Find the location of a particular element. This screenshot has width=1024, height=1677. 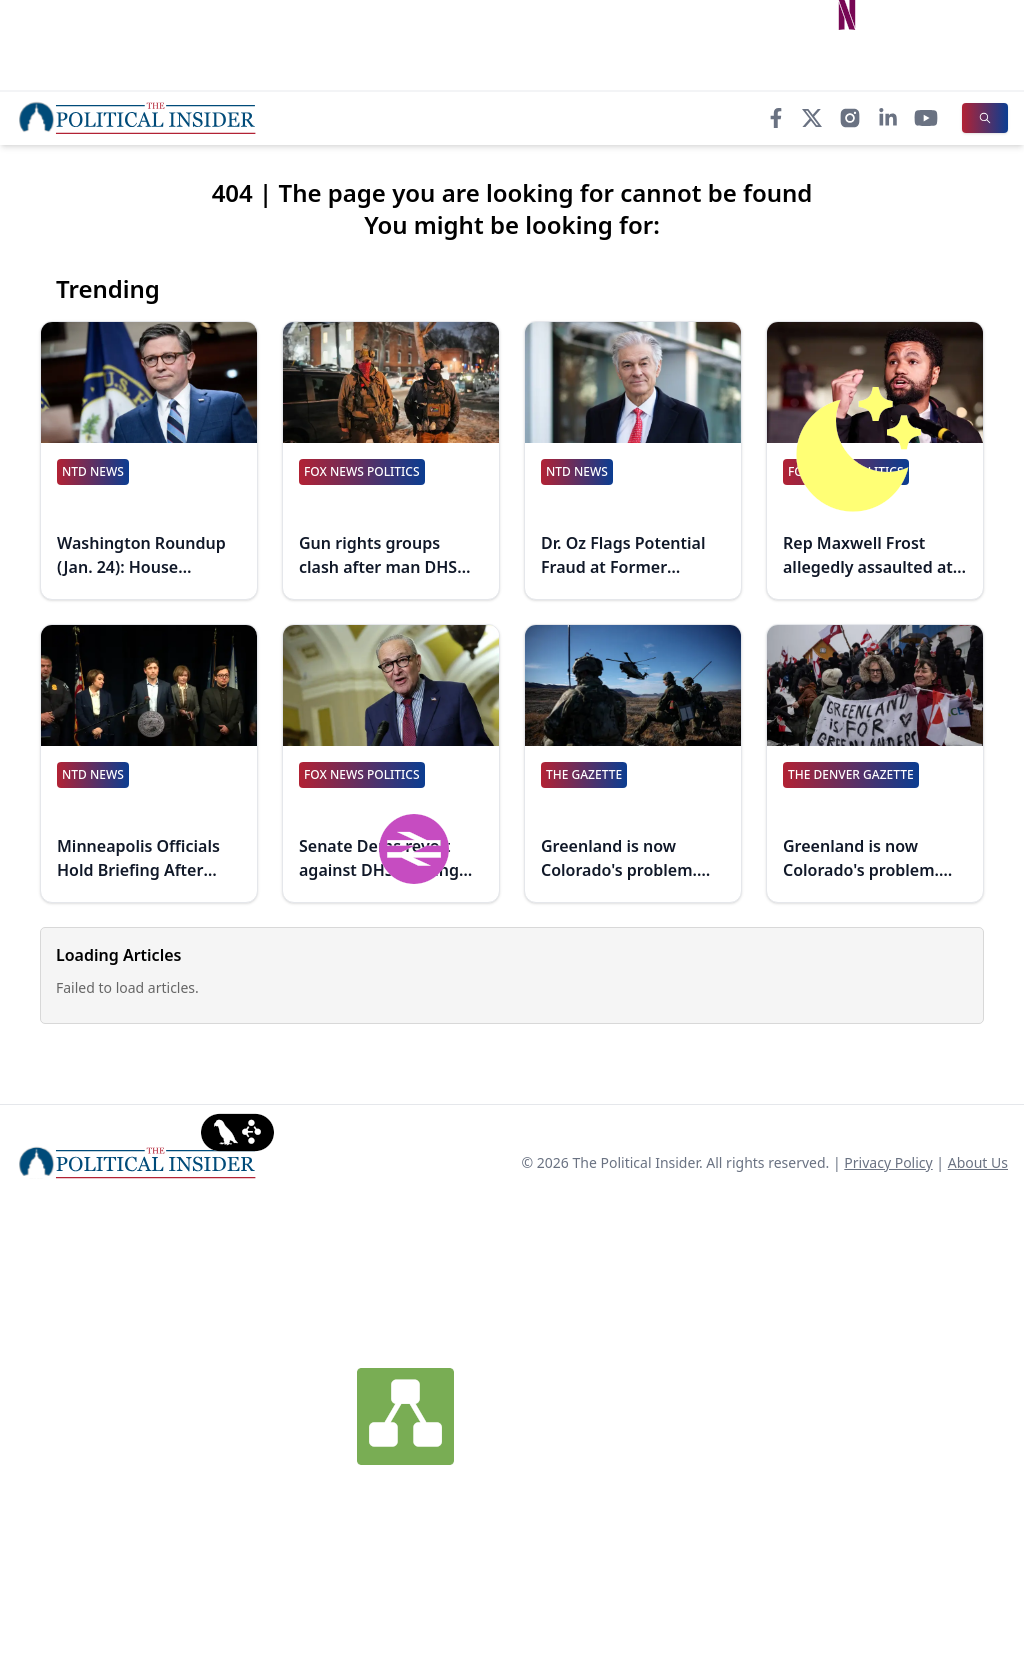

open diagrams.net application is located at coordinates (405, 1416).